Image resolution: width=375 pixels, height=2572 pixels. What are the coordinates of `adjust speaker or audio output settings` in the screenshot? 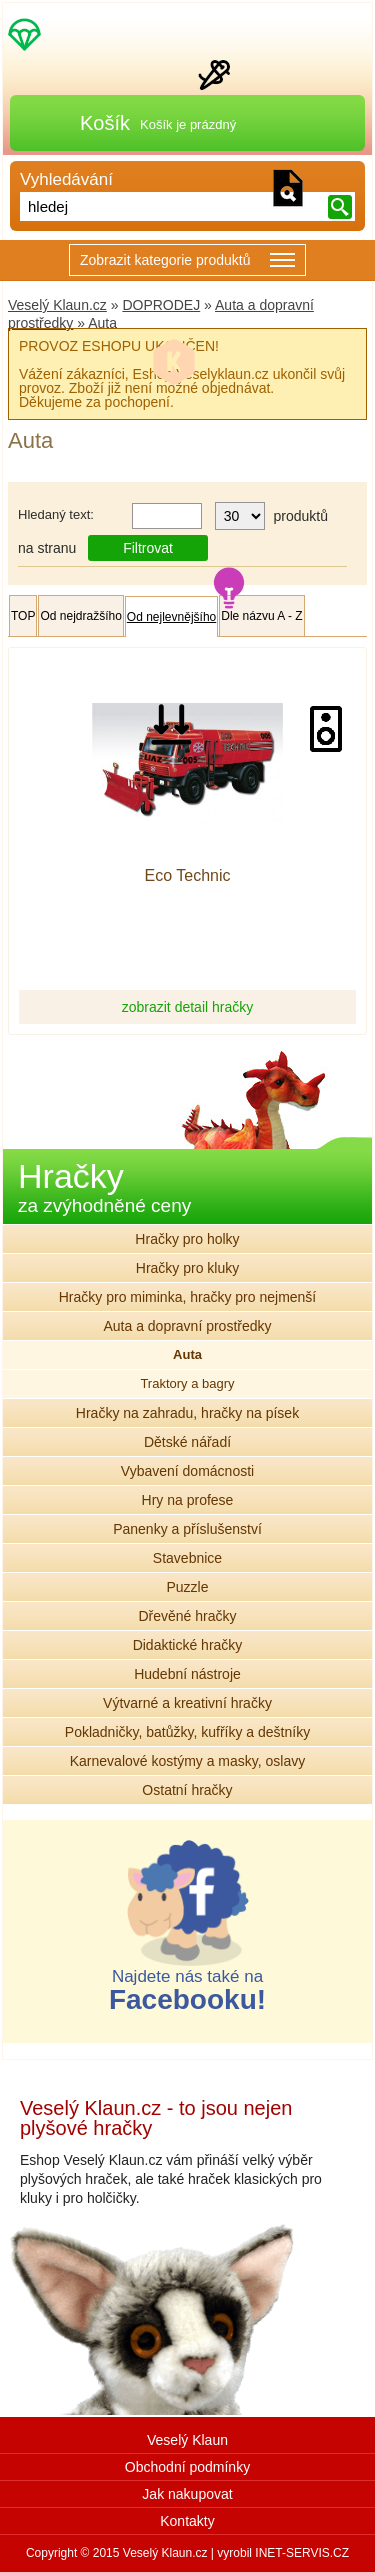 It's located at (326, 729).